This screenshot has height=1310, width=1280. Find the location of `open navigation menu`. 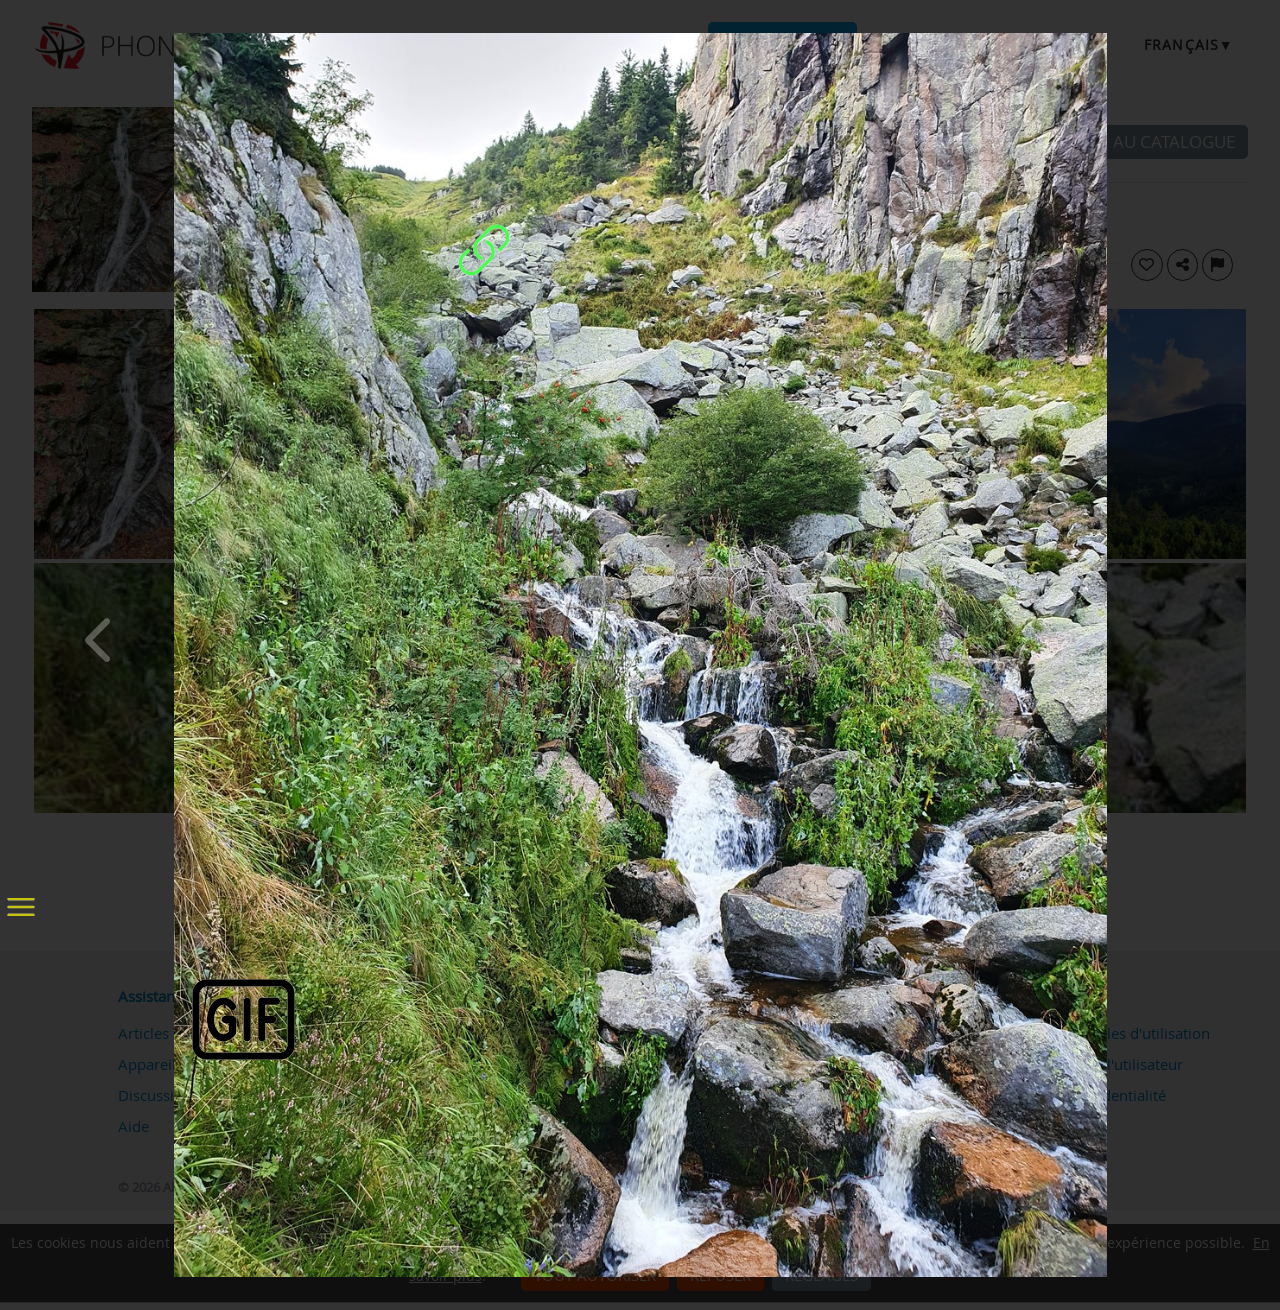

open navigation menu is located at coordinates (21, 907).